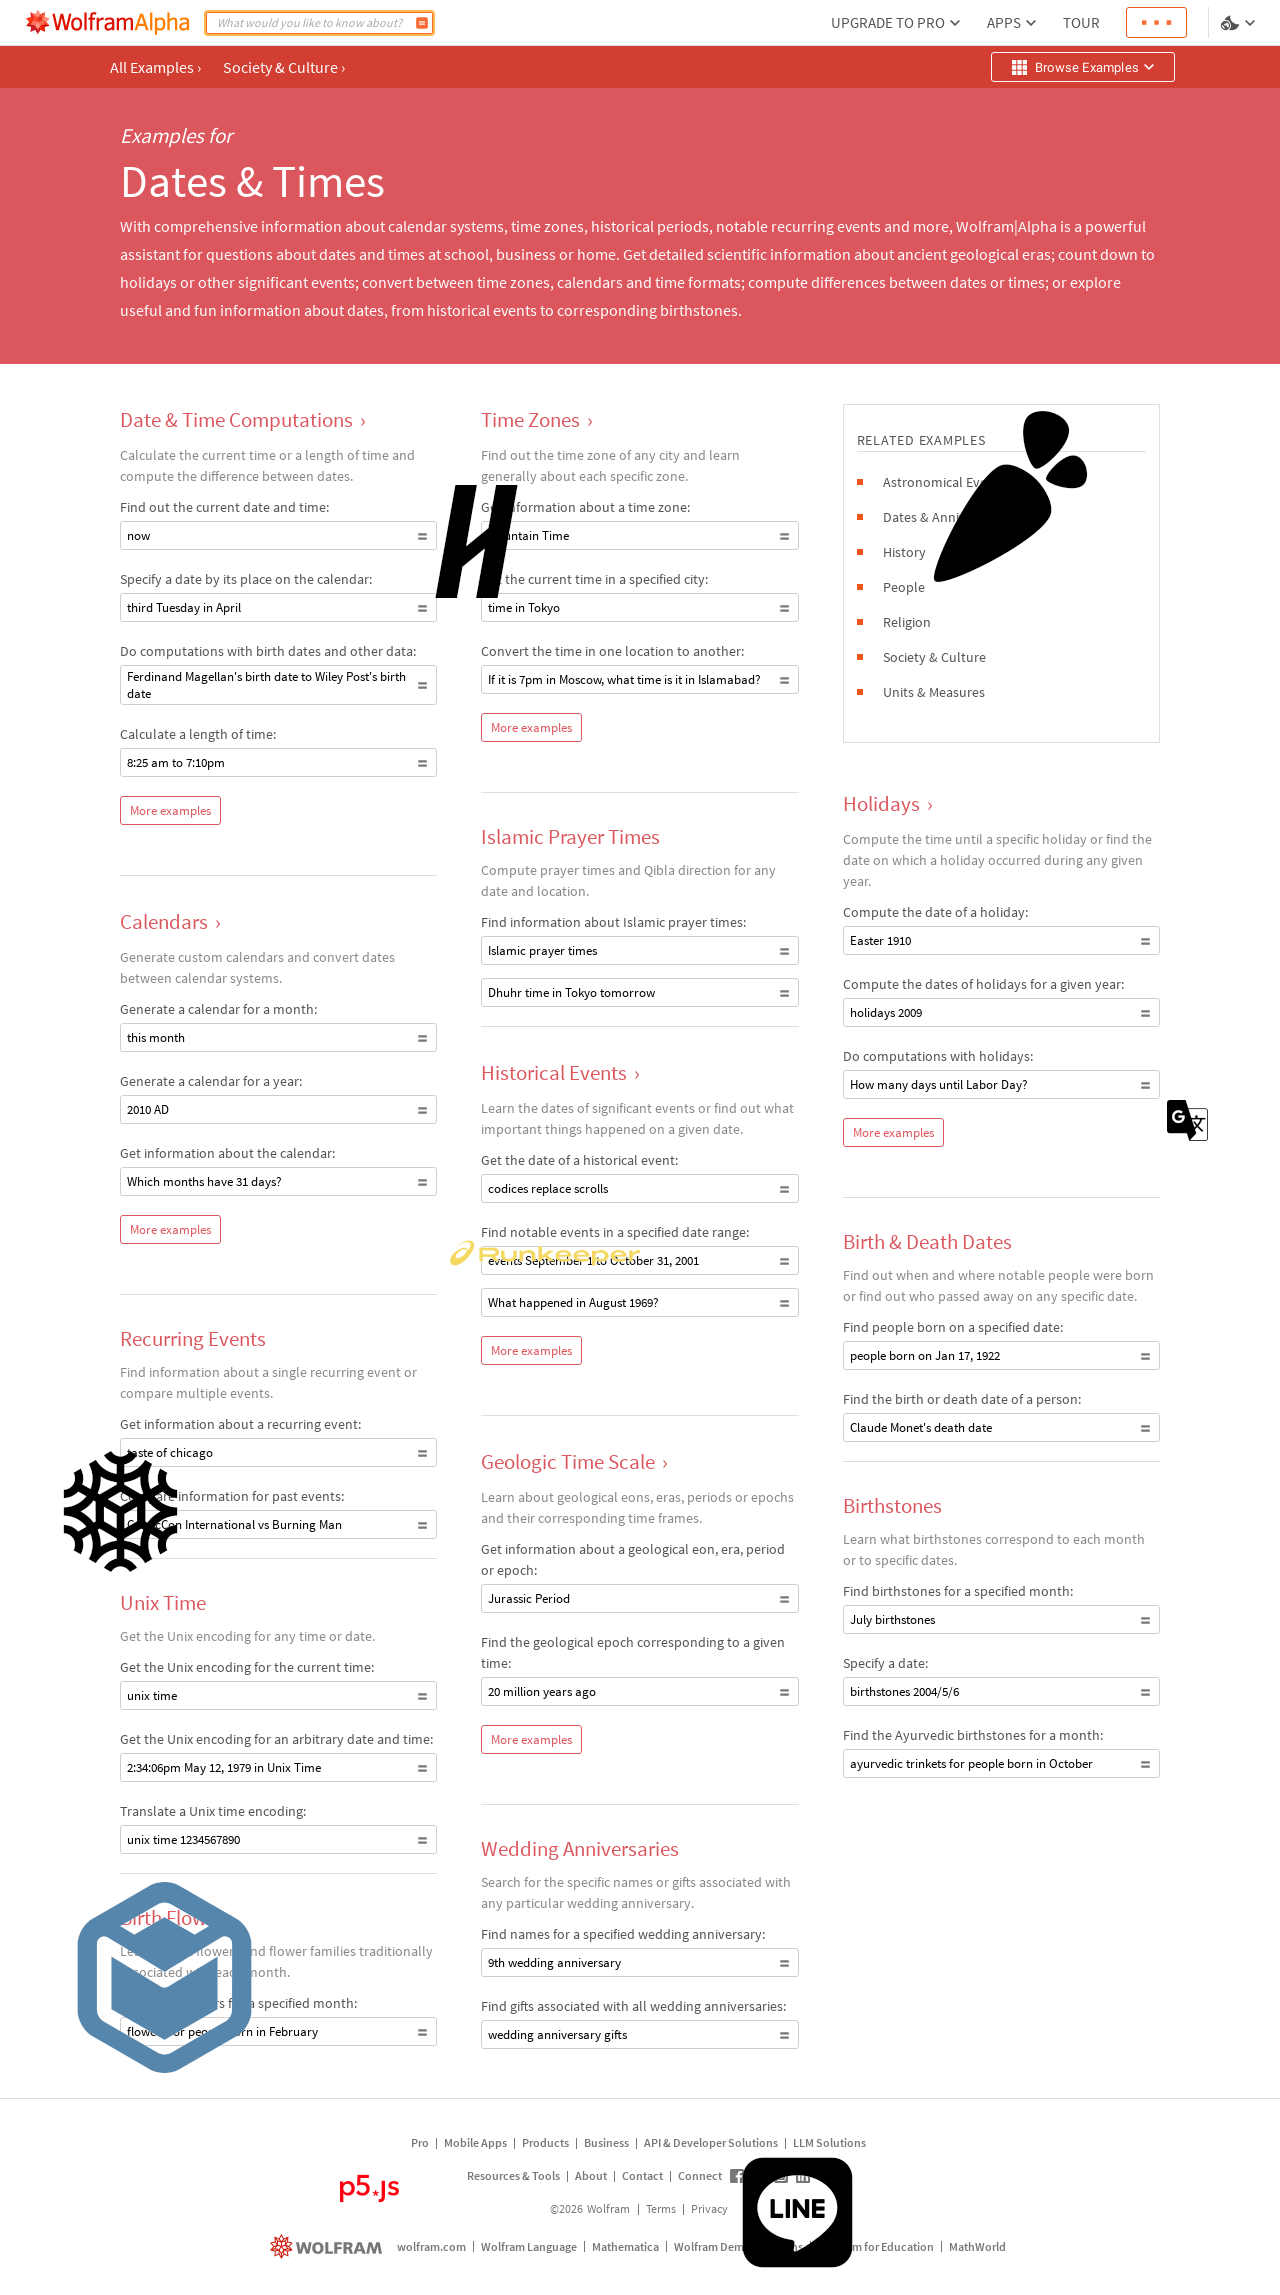  What do you see at coordinates (120, 1511) in the screenshot?
I see `Picard Surgelés brand logo` at bounding box center [120, 1511].